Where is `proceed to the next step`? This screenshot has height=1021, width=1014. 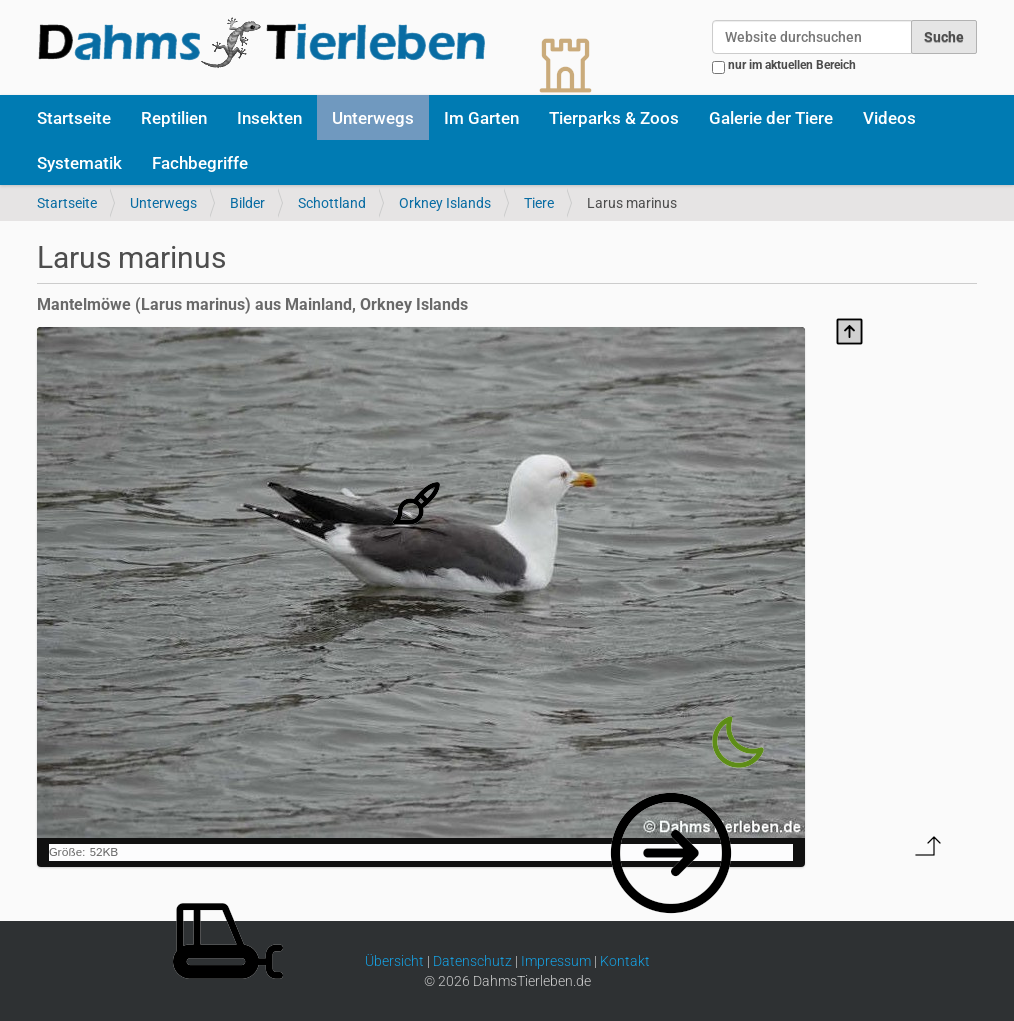 proceed to the next step is located at coordinates (671, 853).